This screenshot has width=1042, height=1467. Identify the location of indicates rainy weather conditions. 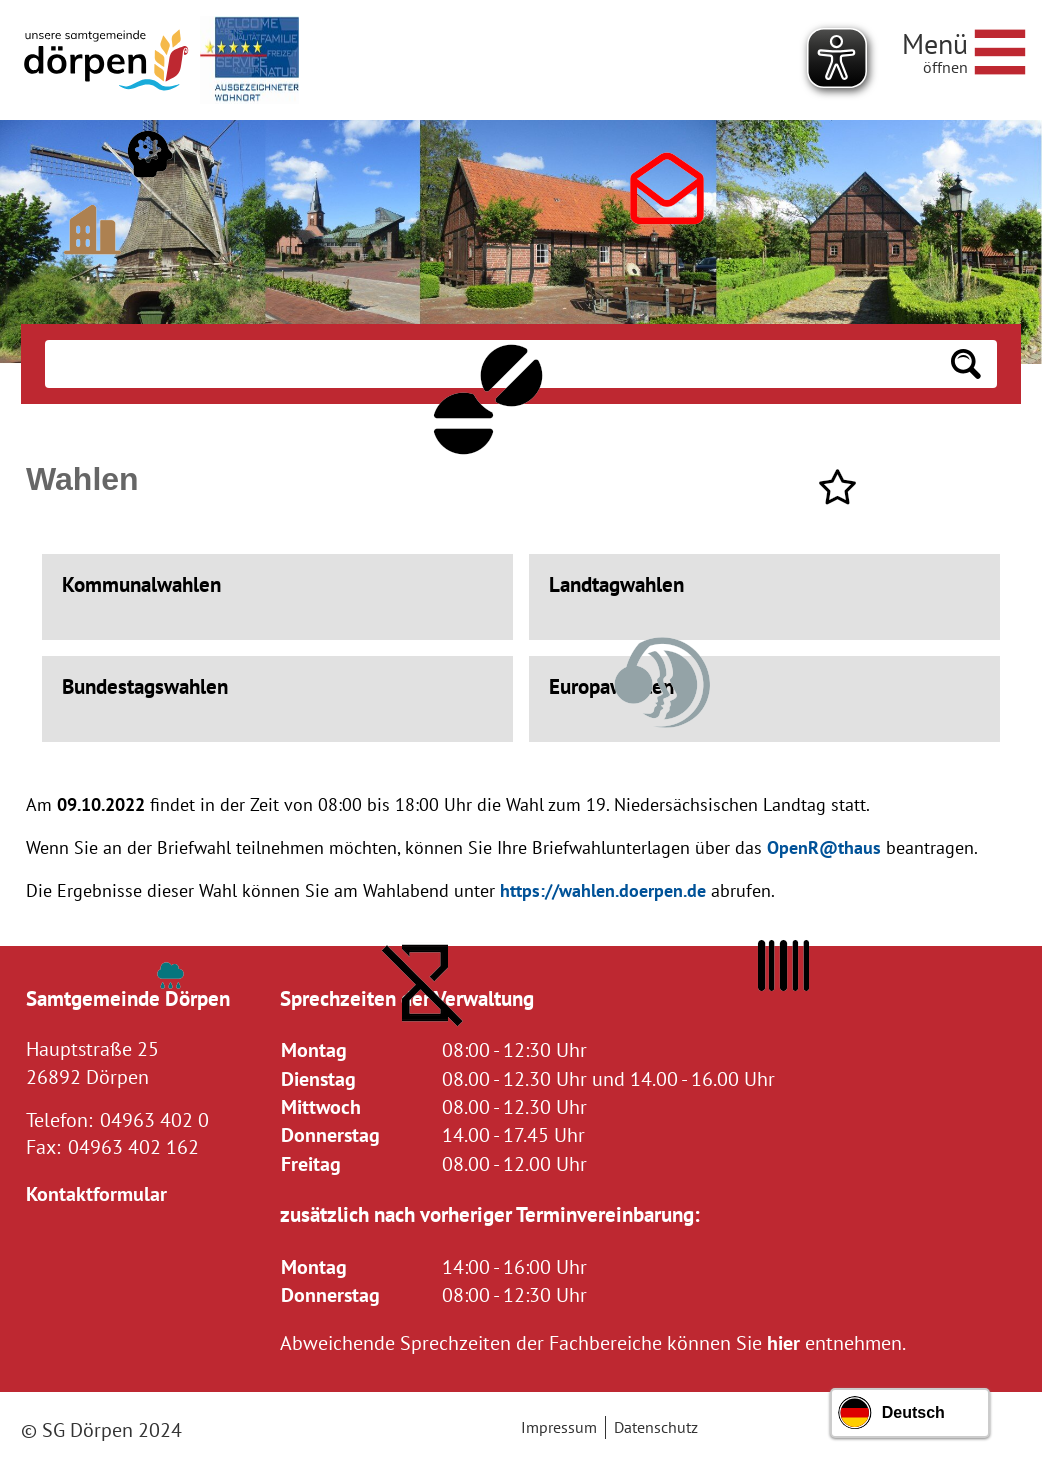
(170, 975).